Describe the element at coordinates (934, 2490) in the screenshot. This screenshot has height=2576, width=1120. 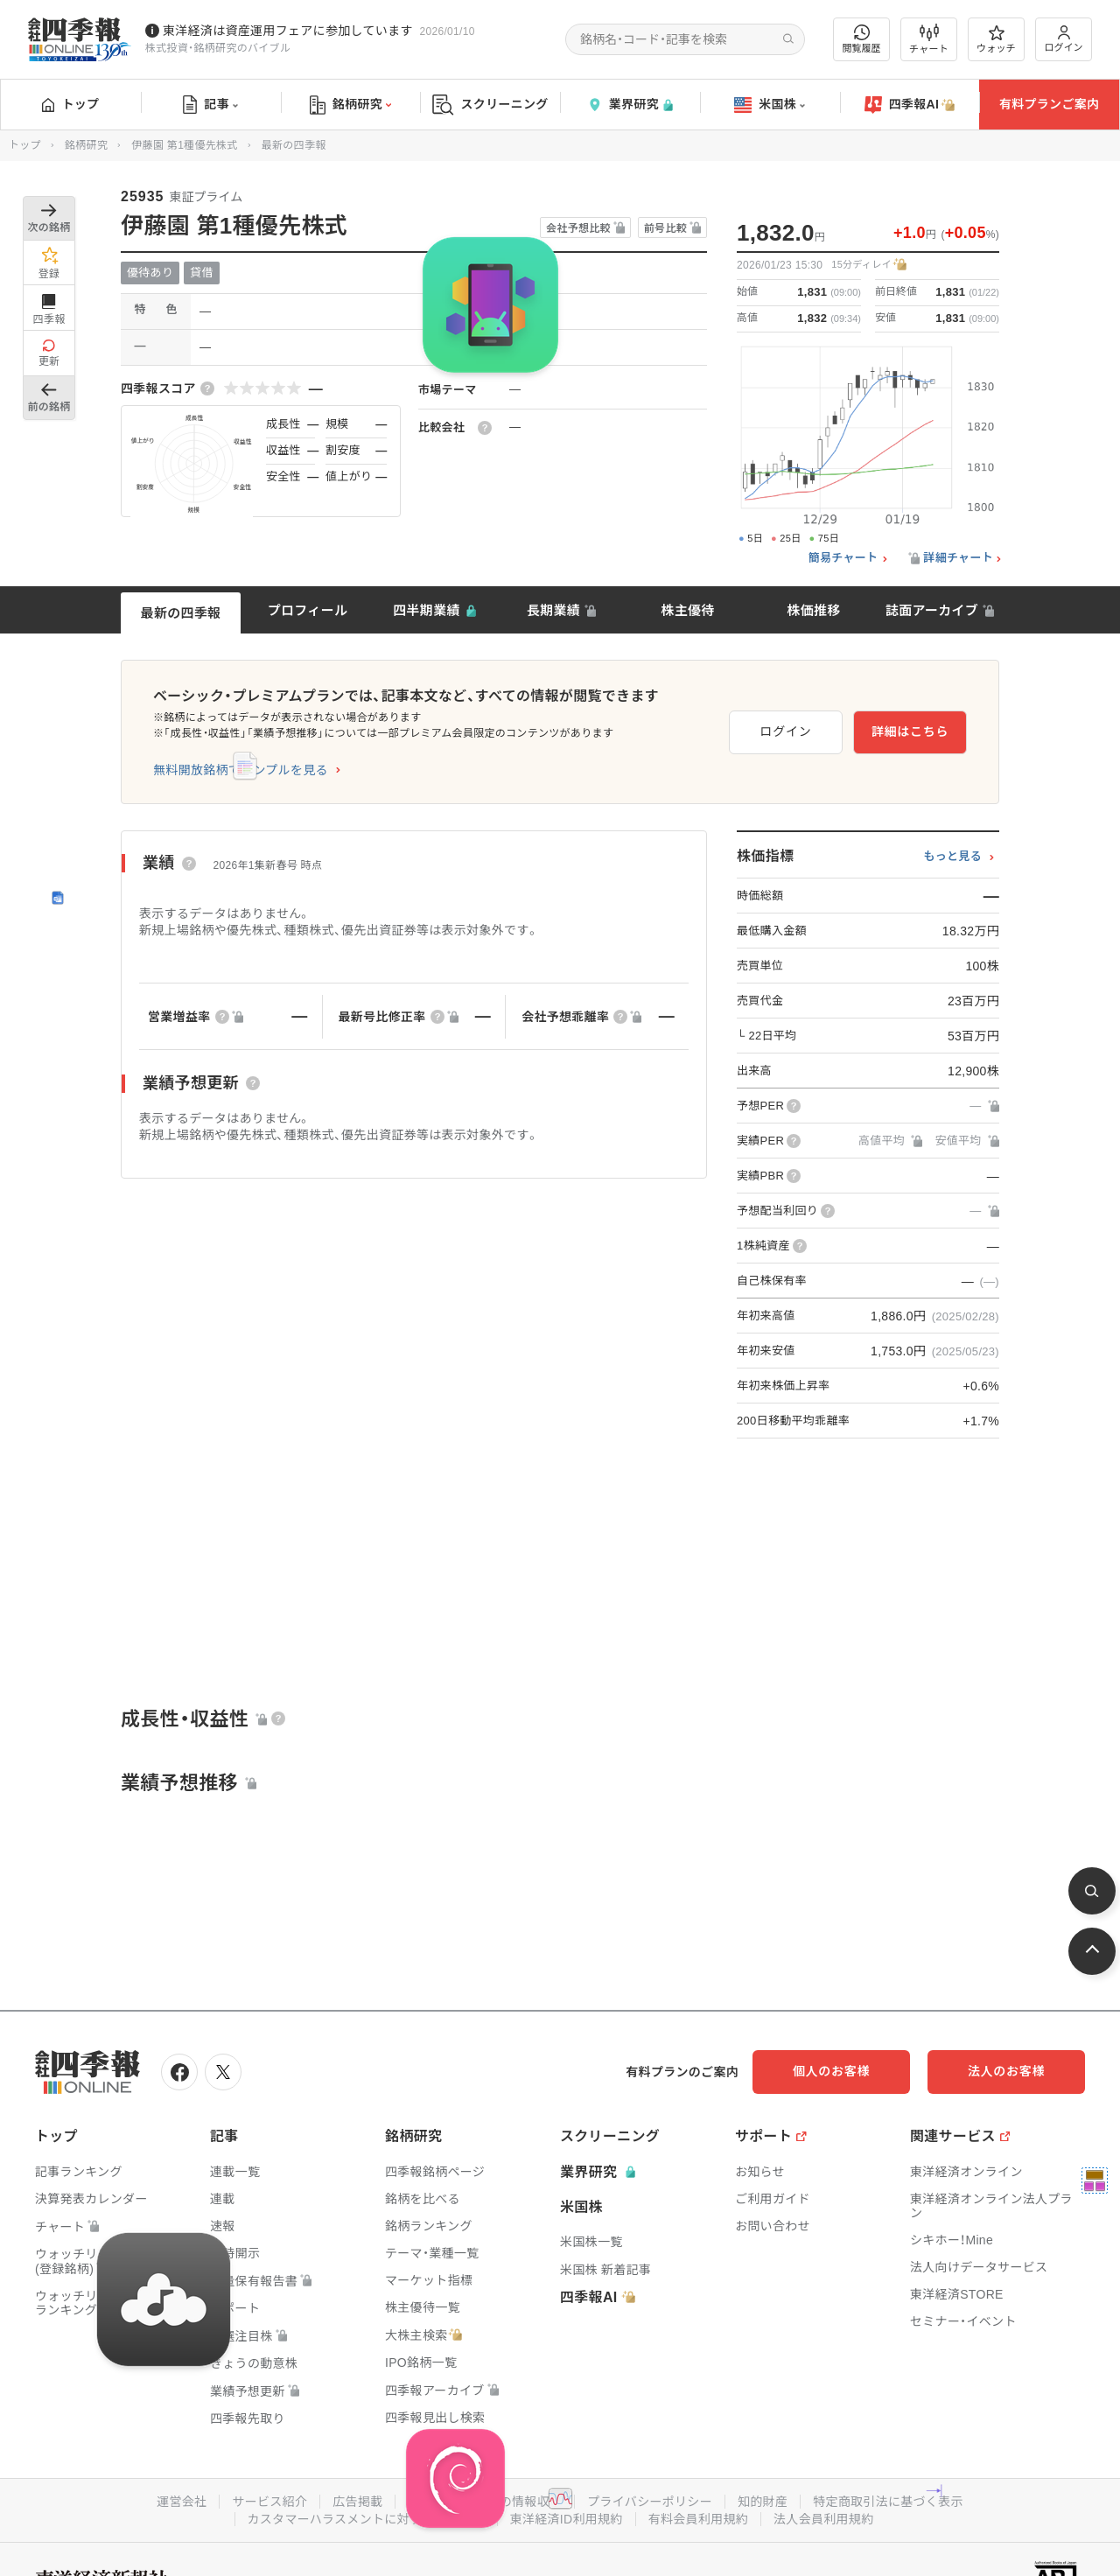
I see `skip to the last item in a list or queue` at that location.